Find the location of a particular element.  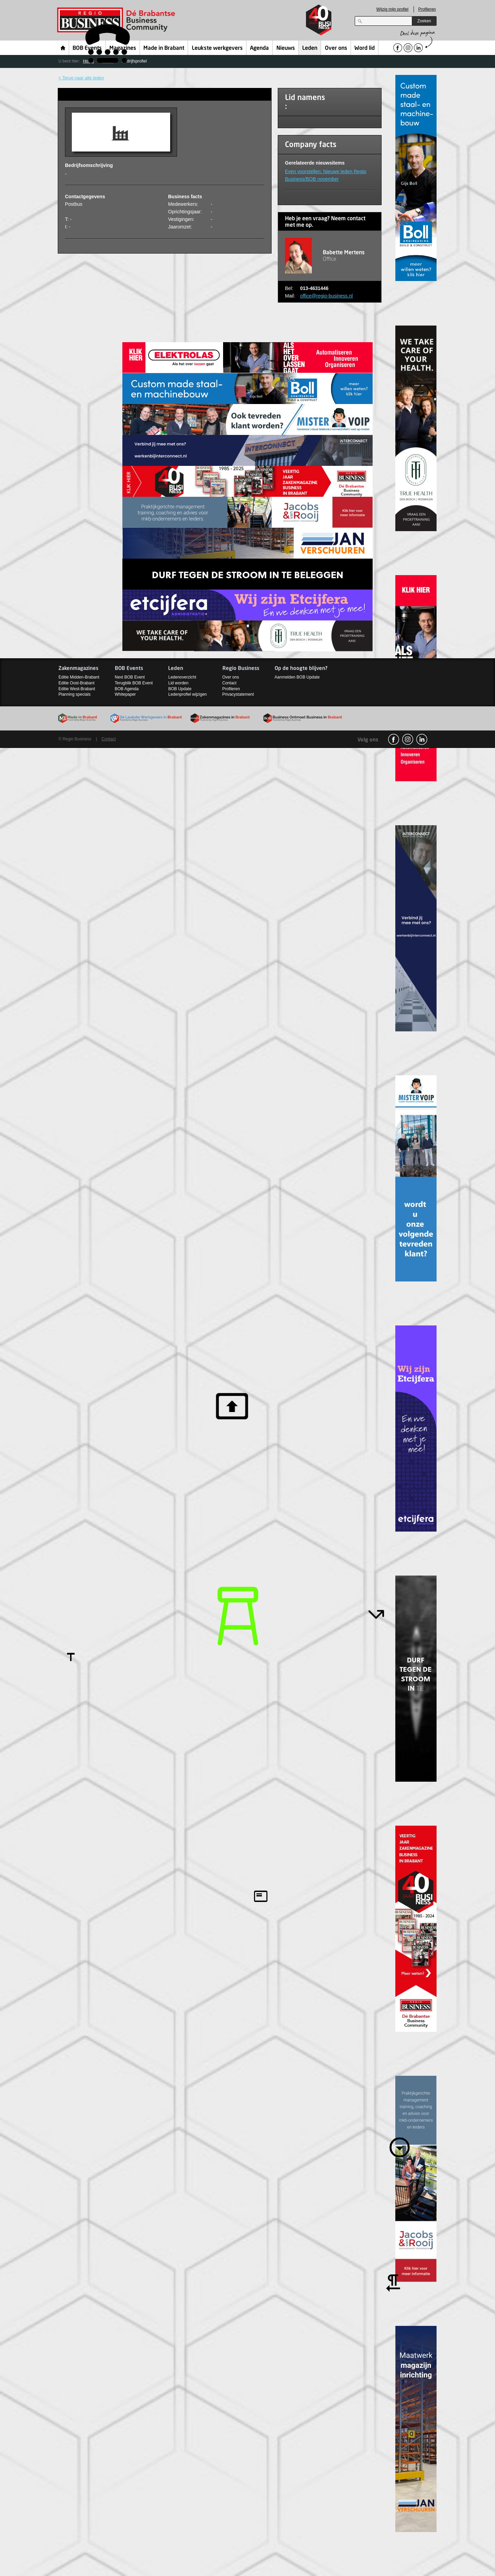

enable tty/tdd accessibility for hearing-impaired calls is located at coordinates (108, 44).